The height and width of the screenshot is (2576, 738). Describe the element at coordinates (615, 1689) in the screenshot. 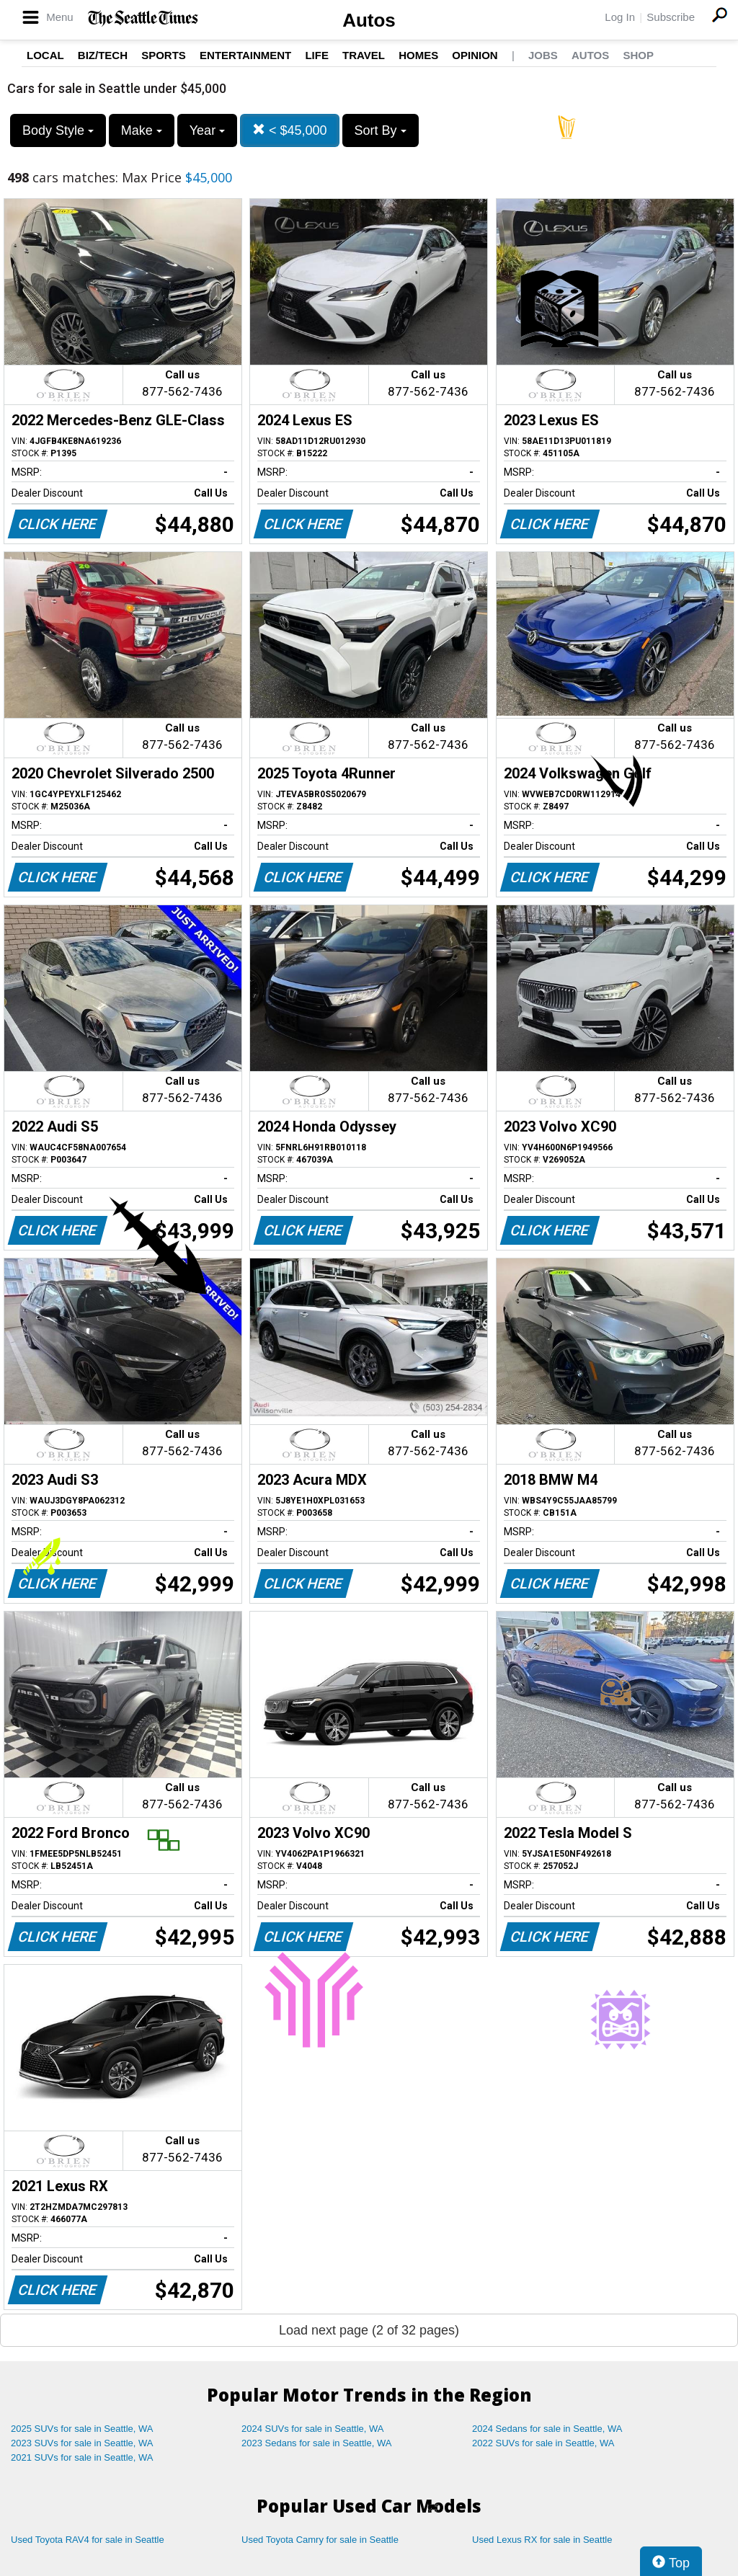

I see `indicates a brewing or crafting process in progress` at that location.